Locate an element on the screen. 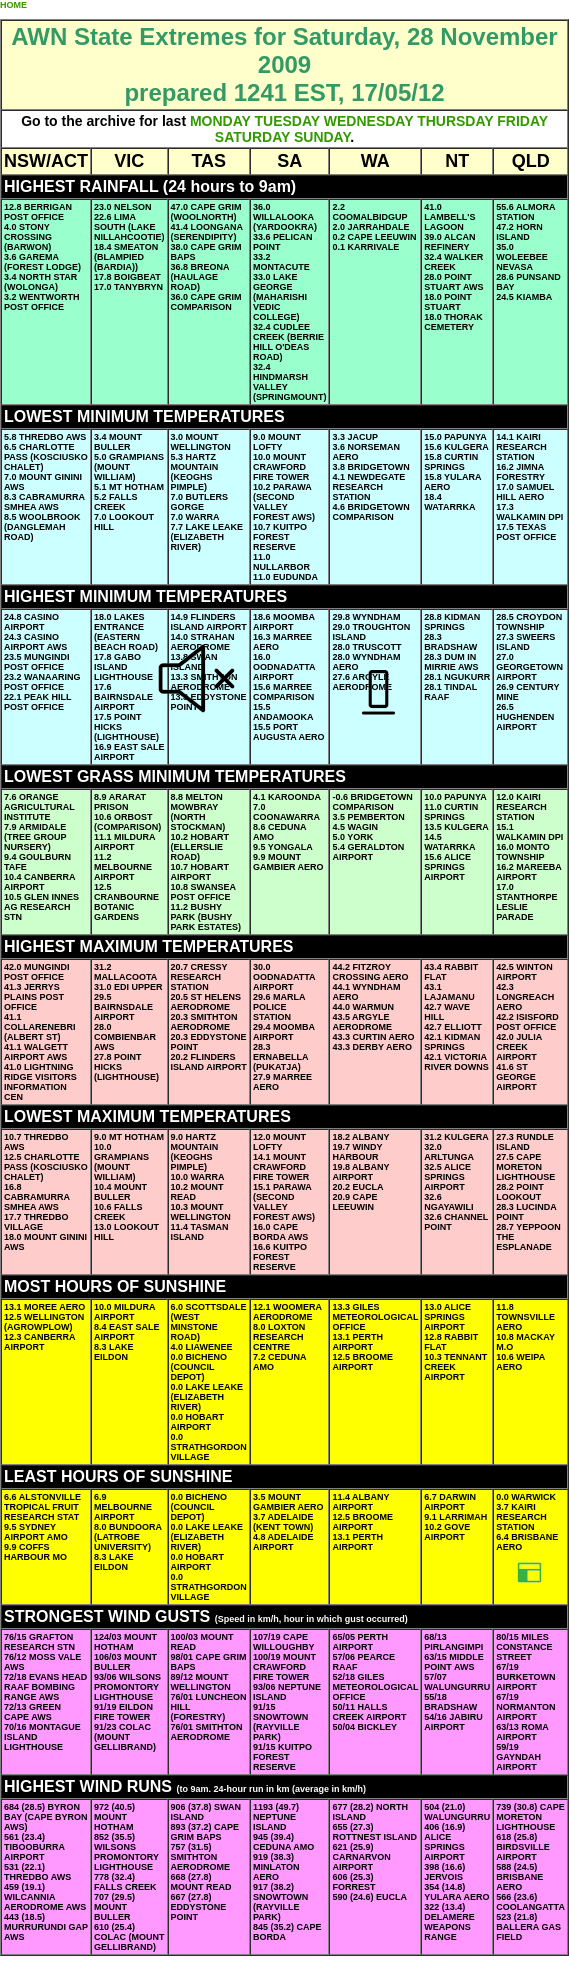 The width and height of the screenshot is (569, 1968). switch to layout view is located at coordinates (529, 1572).